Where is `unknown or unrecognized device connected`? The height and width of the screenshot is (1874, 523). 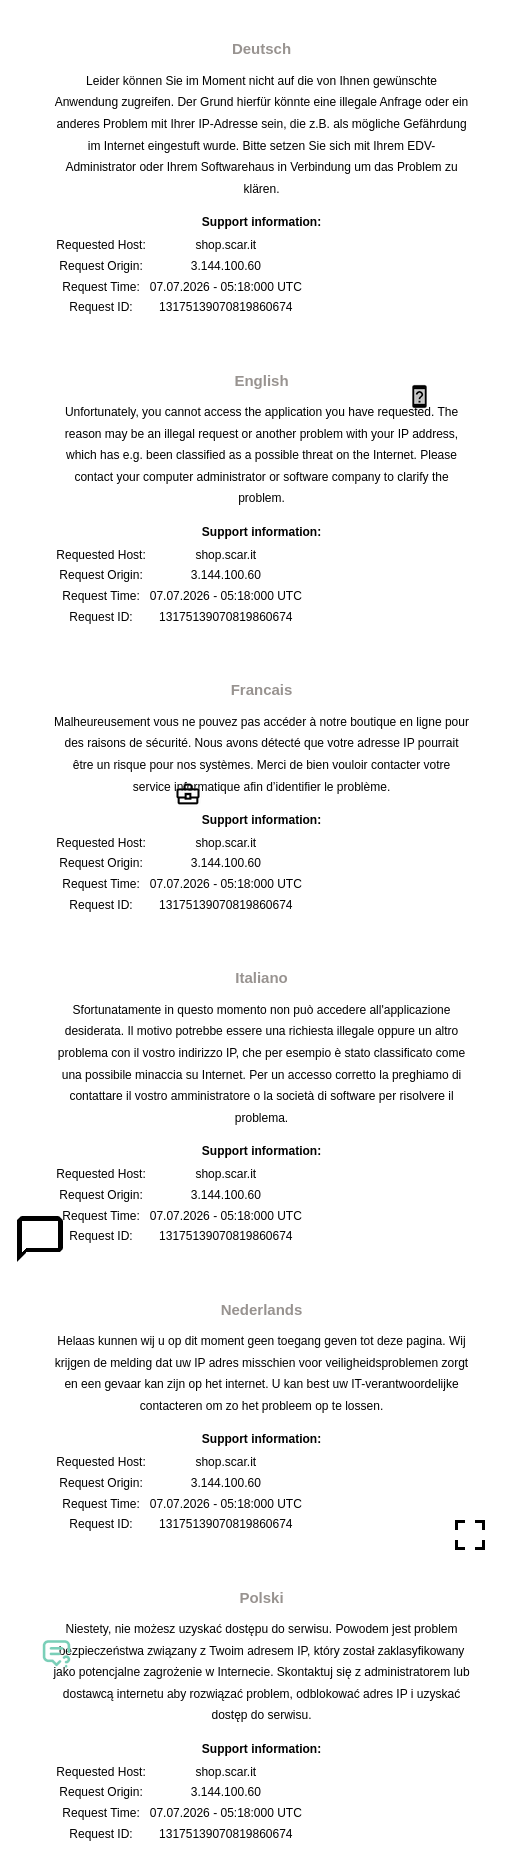
unknown or unrecognized device connected is located at coordinates (419, 396).